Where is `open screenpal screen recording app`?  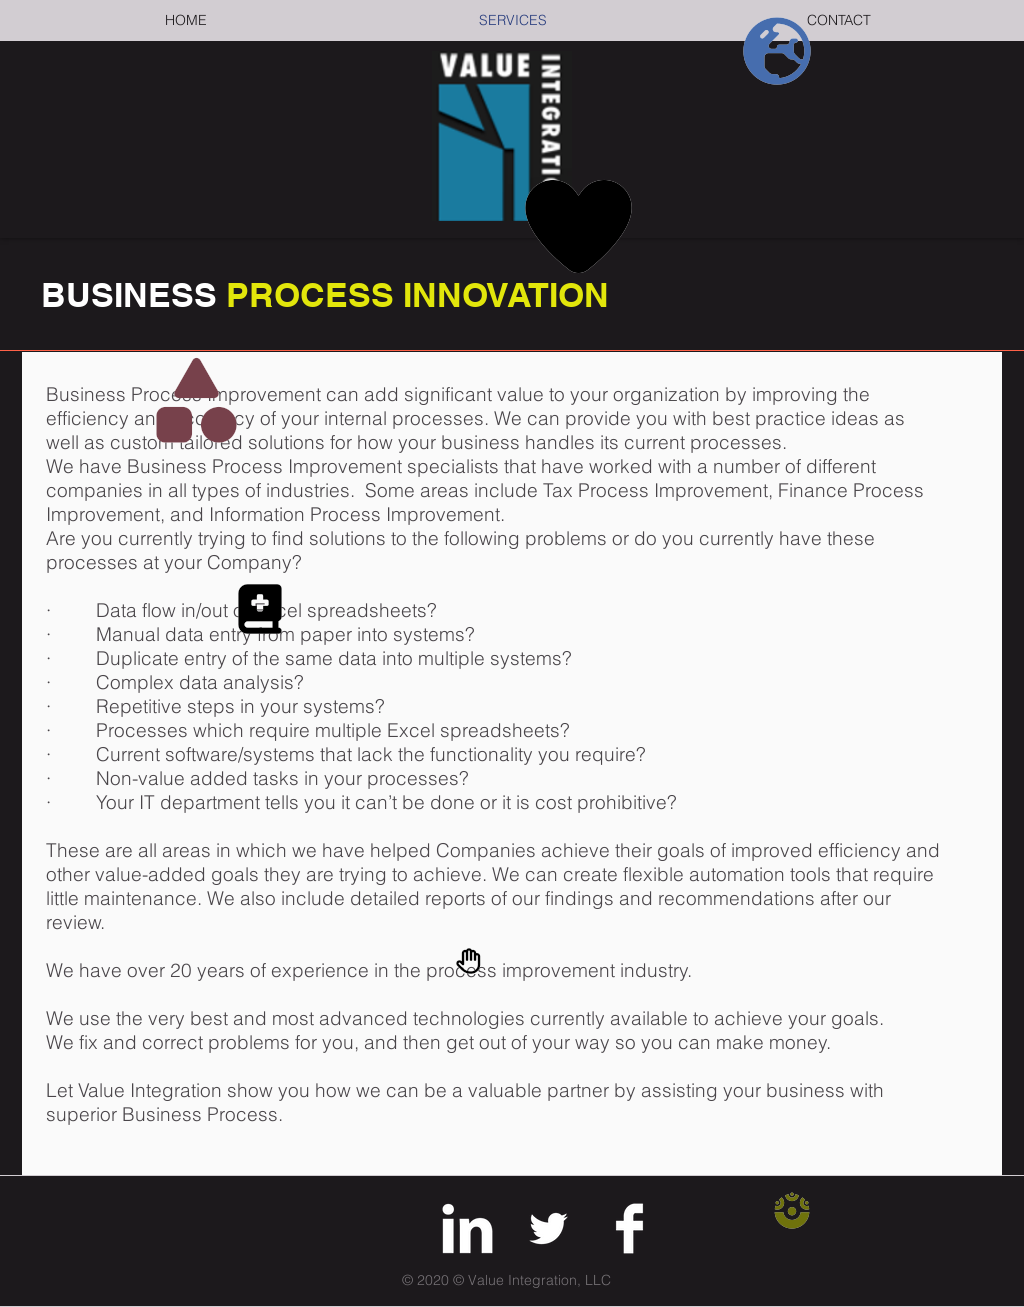
open screenpal screen recording app is located at coordinates (792, 1211).